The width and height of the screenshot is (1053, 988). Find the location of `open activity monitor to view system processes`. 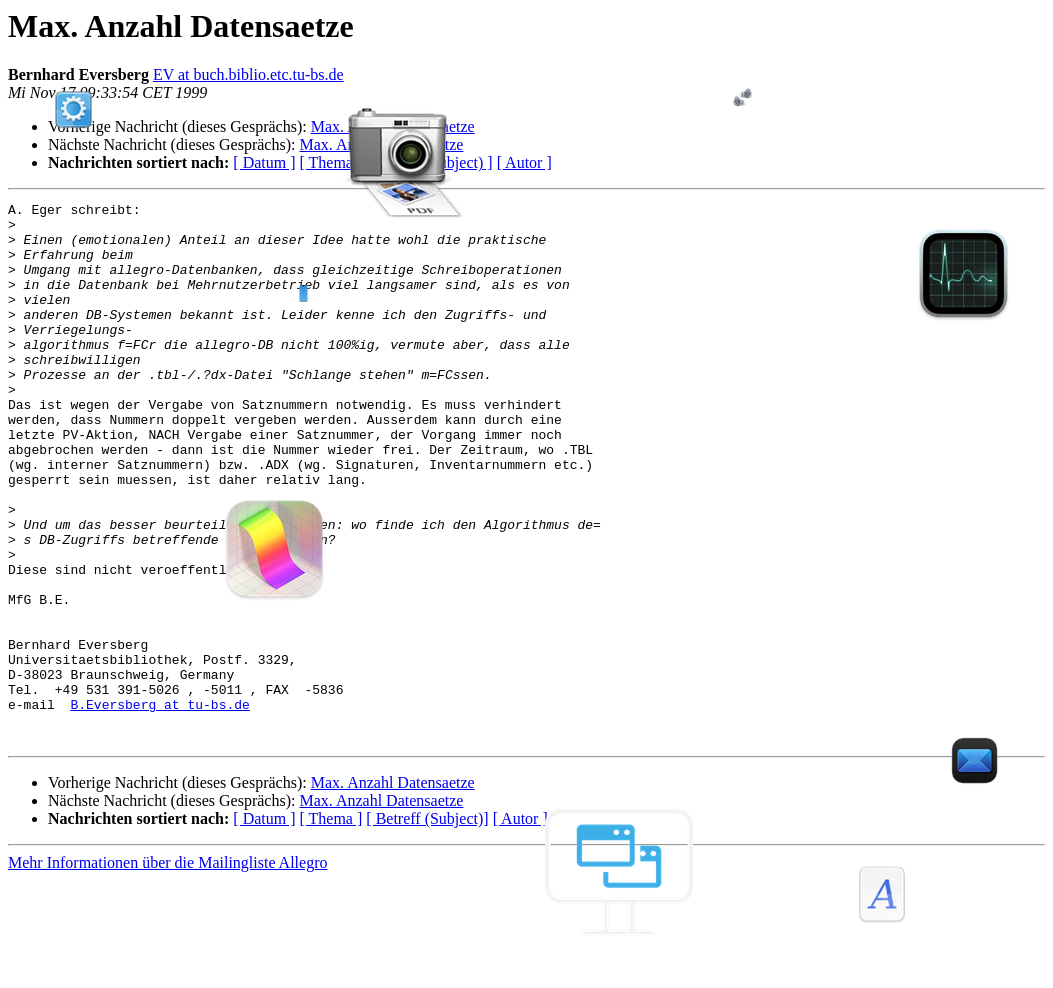

open activity monitor to view system processes is located at coordinates (963, 273).